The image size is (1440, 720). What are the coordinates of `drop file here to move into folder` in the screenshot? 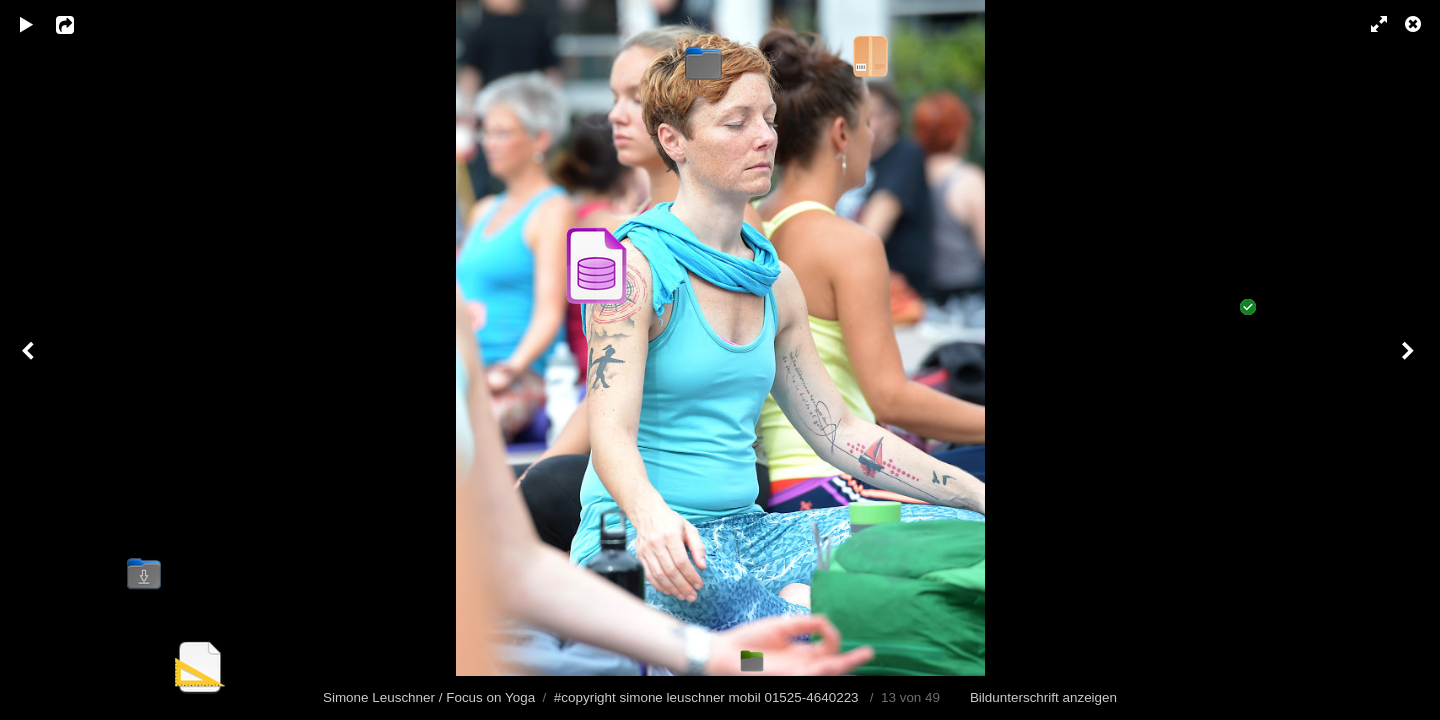 It's located at (752, 661).